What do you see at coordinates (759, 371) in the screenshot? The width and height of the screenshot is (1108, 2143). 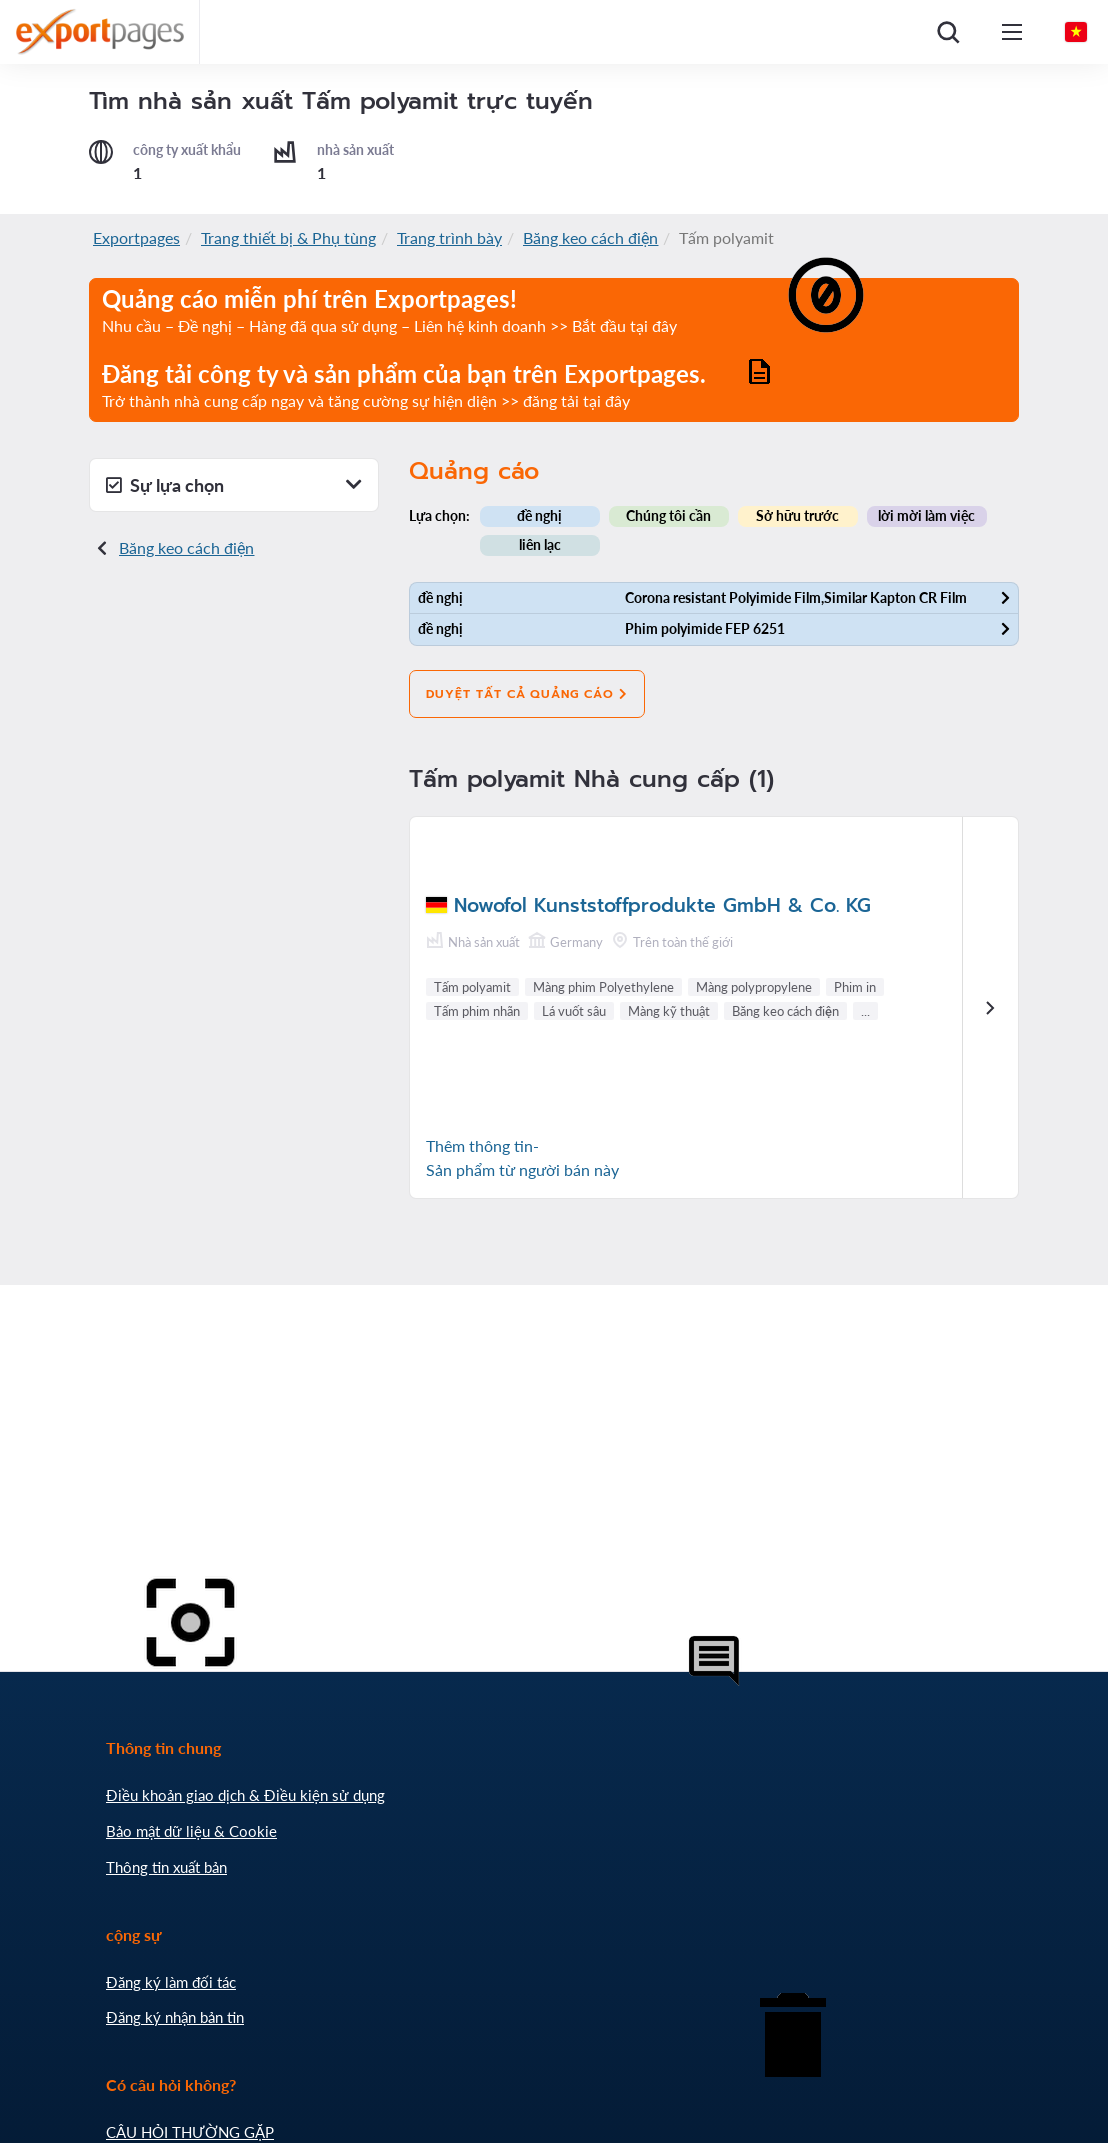 I see `view document details` at bounding box center [759, 371].